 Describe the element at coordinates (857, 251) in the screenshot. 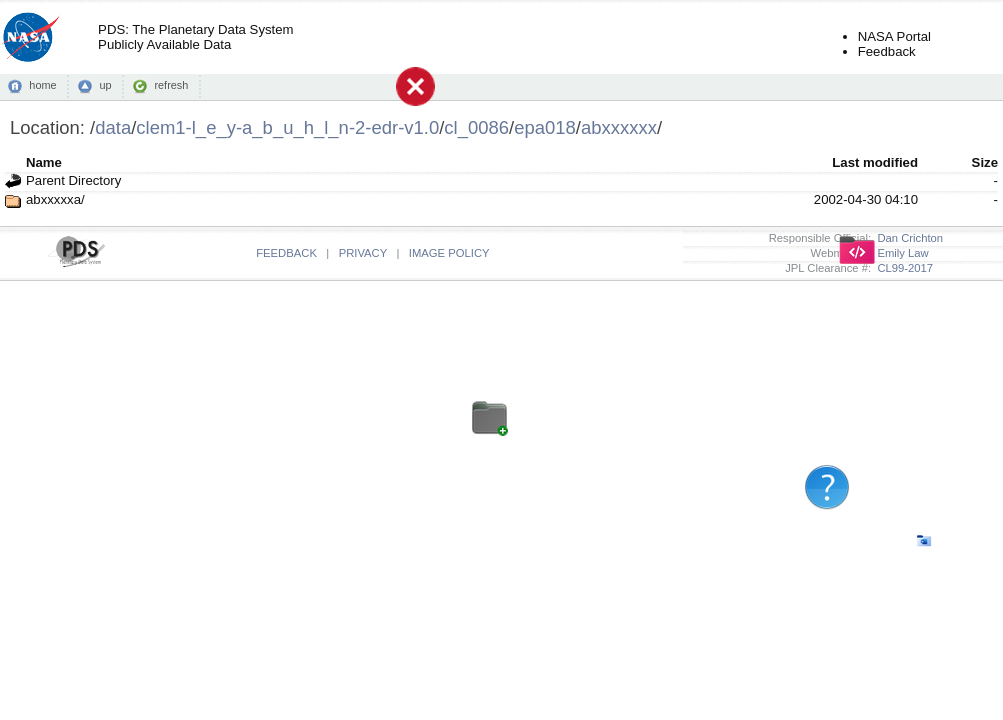

I see `open folder containing programming or code files` at that location.